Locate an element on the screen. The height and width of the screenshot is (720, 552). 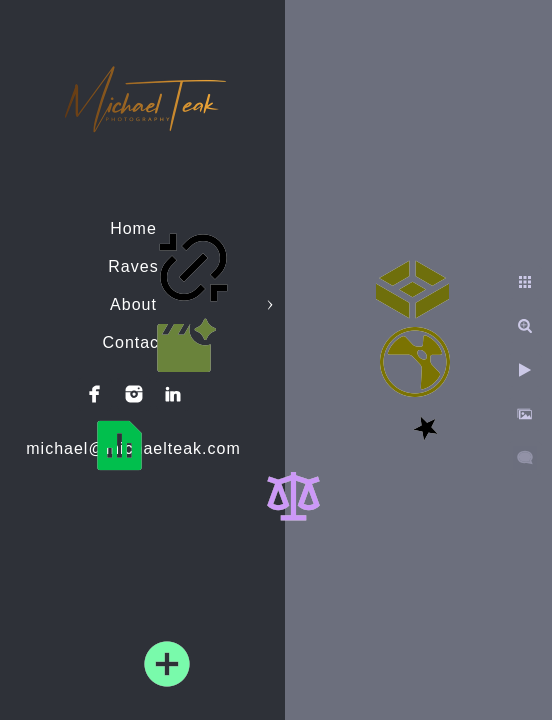
access legal or terms of service information is located at coordinates (293, 497).